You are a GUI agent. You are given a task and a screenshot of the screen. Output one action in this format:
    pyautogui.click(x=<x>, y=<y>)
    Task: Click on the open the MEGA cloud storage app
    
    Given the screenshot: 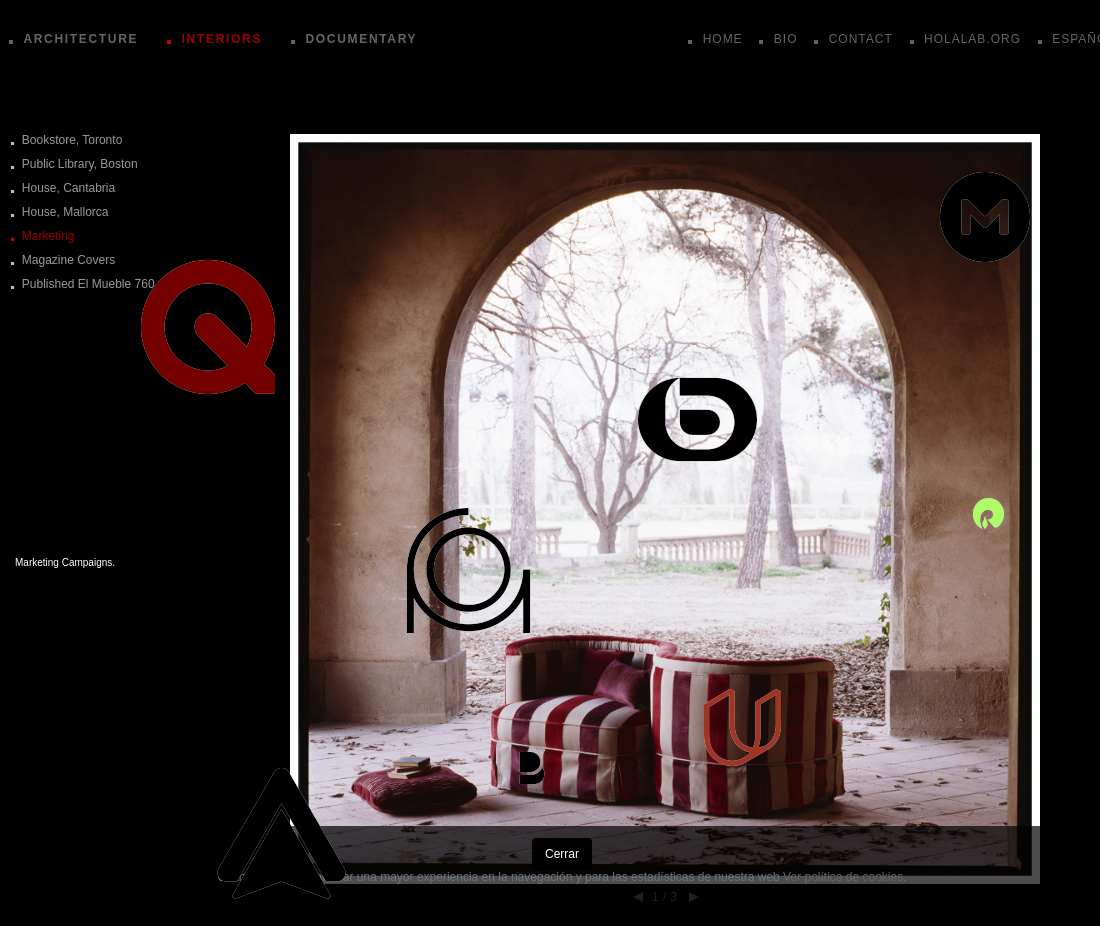 What is the action you would take?
    pyautogui.click(x=985, y=217)
    